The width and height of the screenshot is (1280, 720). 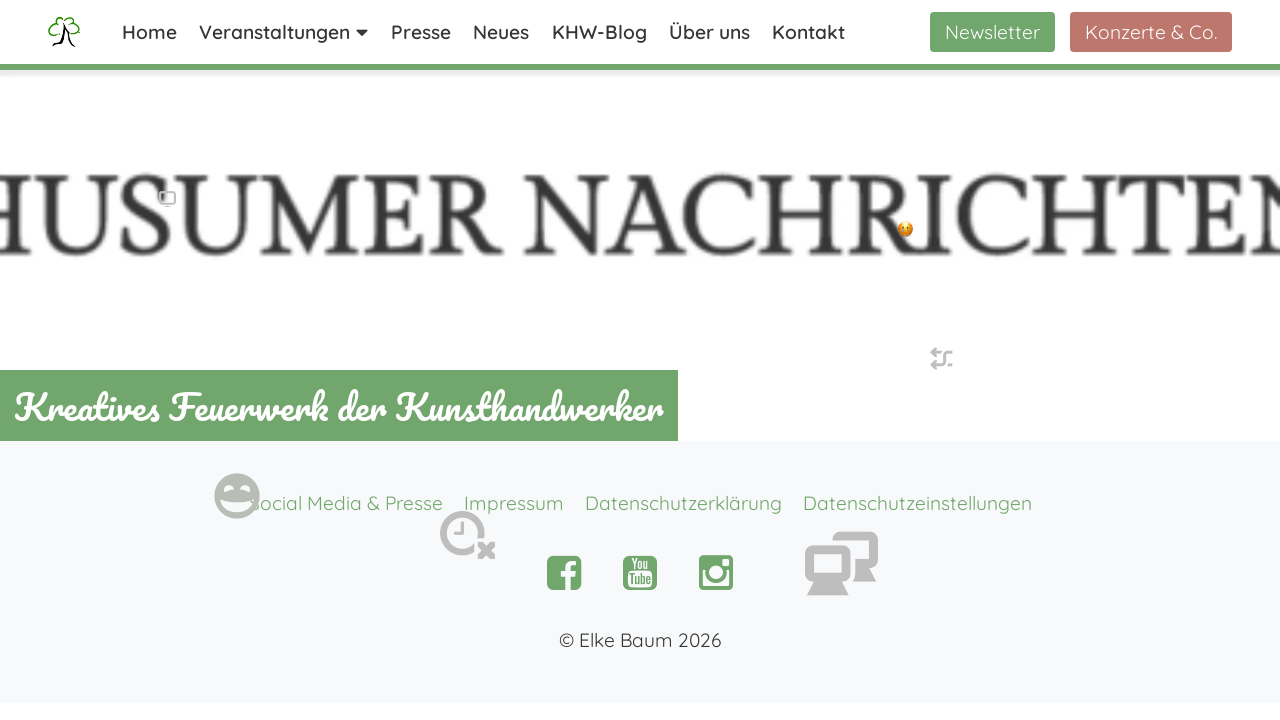 I want to click on display or monitor settings, so click(x=167, y=198).